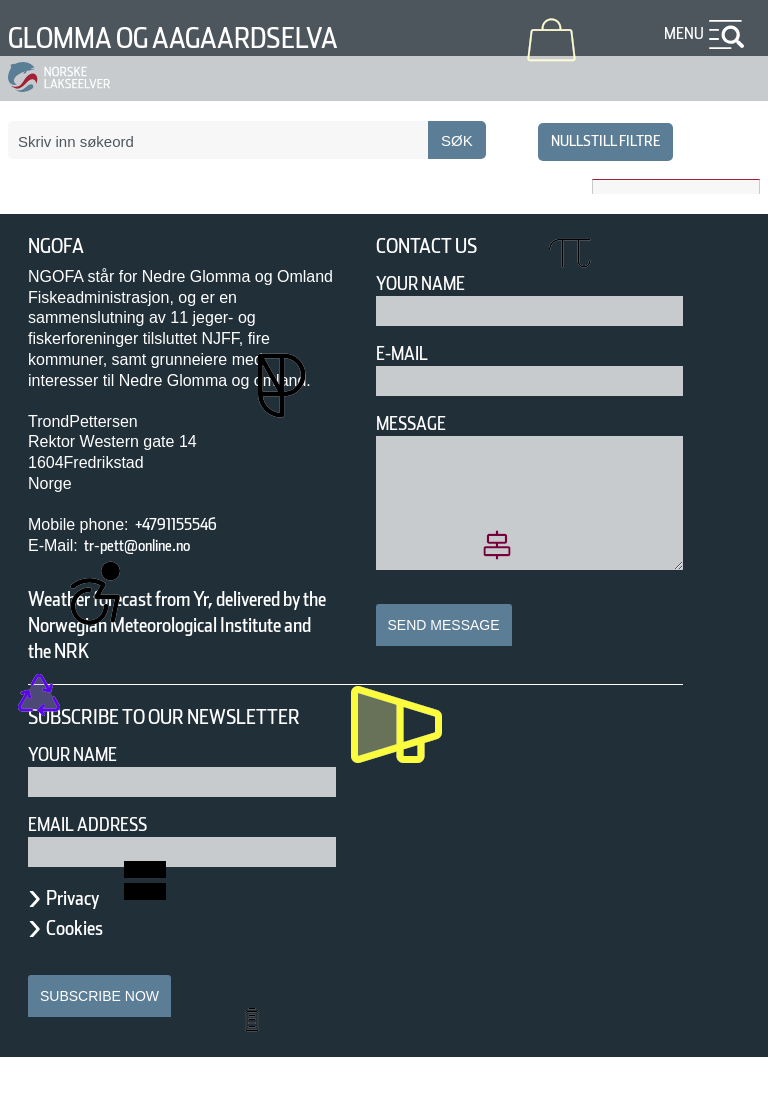 The image size is (768, 1110). I want to click on view your shopping bag, so click(551, 42).